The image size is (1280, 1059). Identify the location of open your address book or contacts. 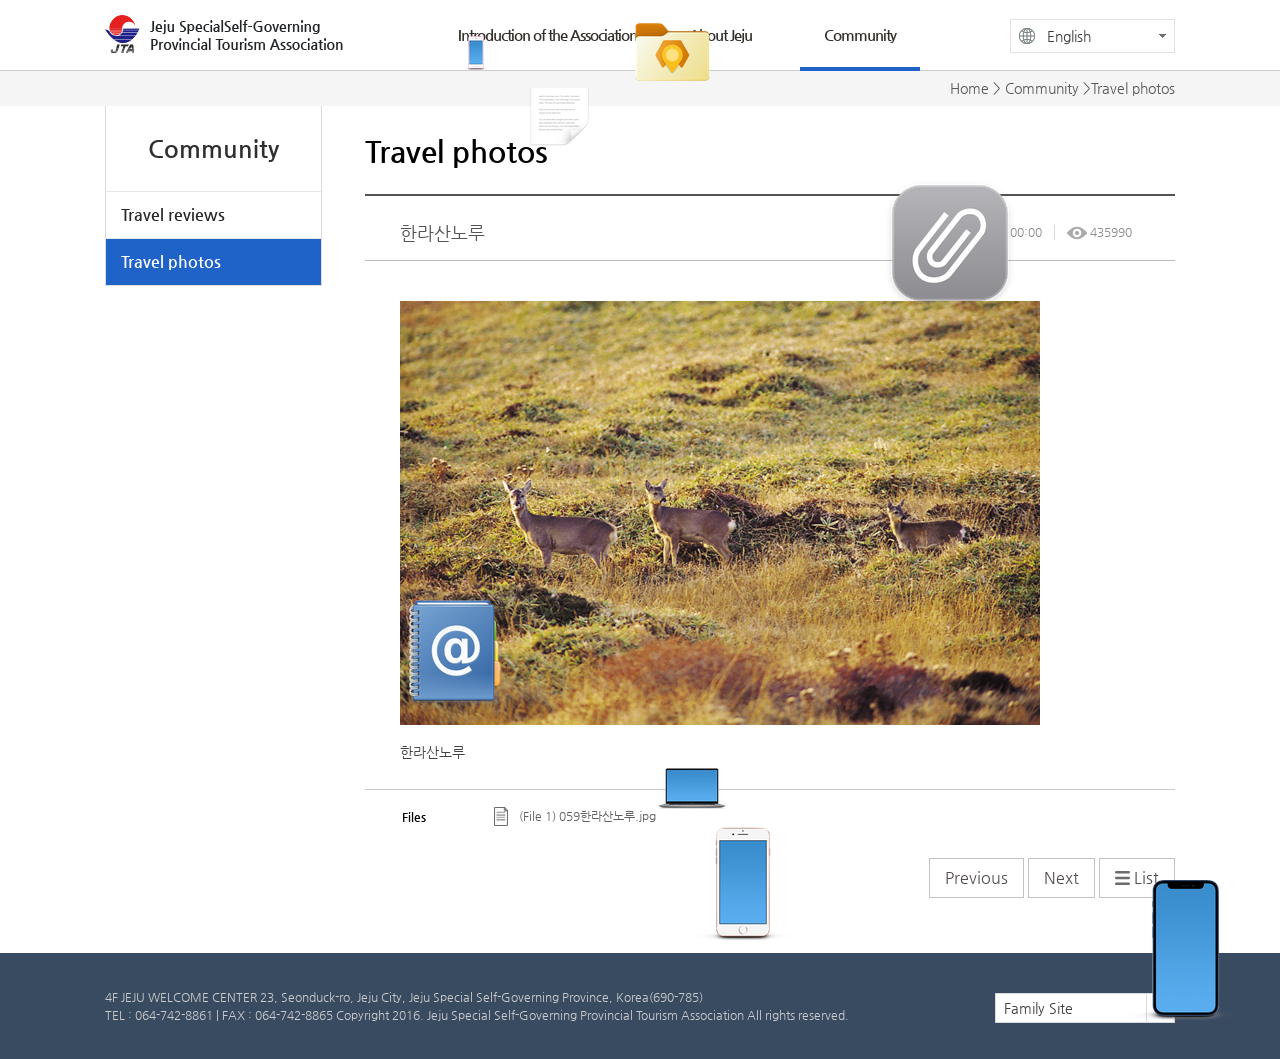
(452, 654).